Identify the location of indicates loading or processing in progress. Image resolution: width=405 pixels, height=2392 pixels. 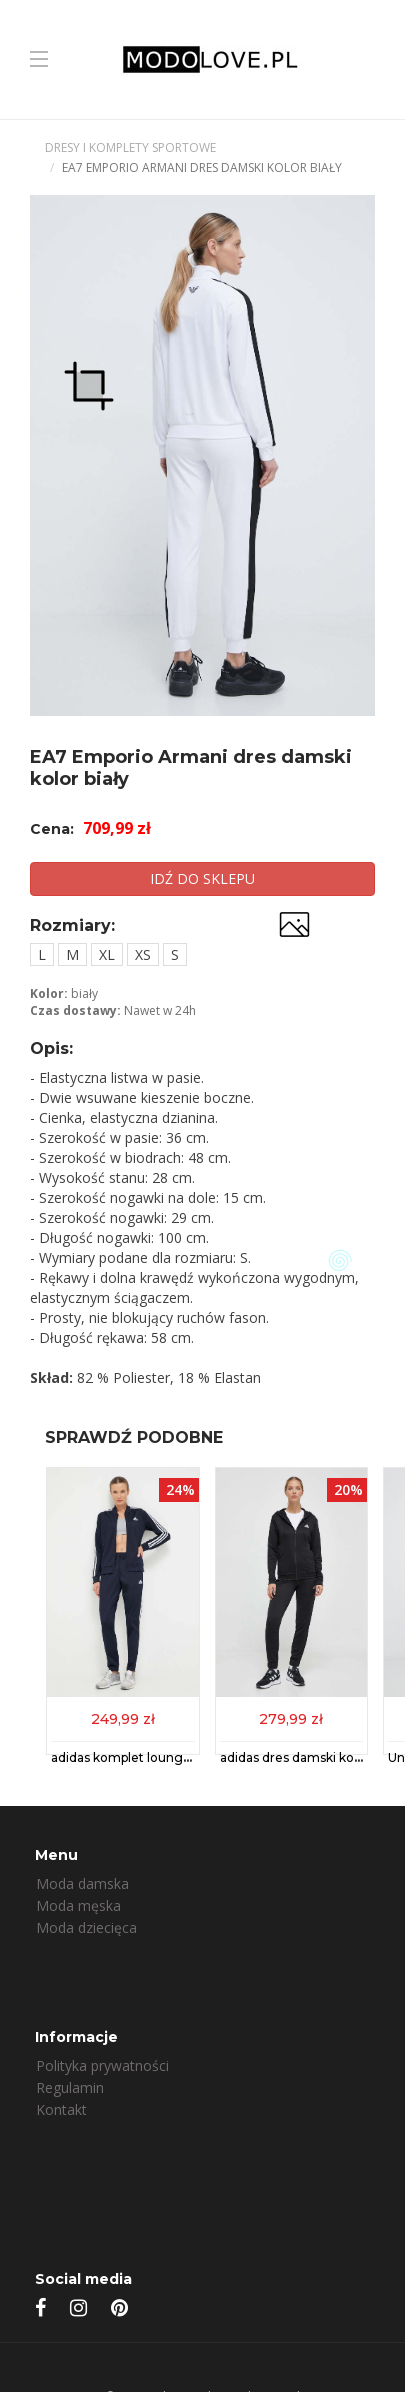
(339, 1260).